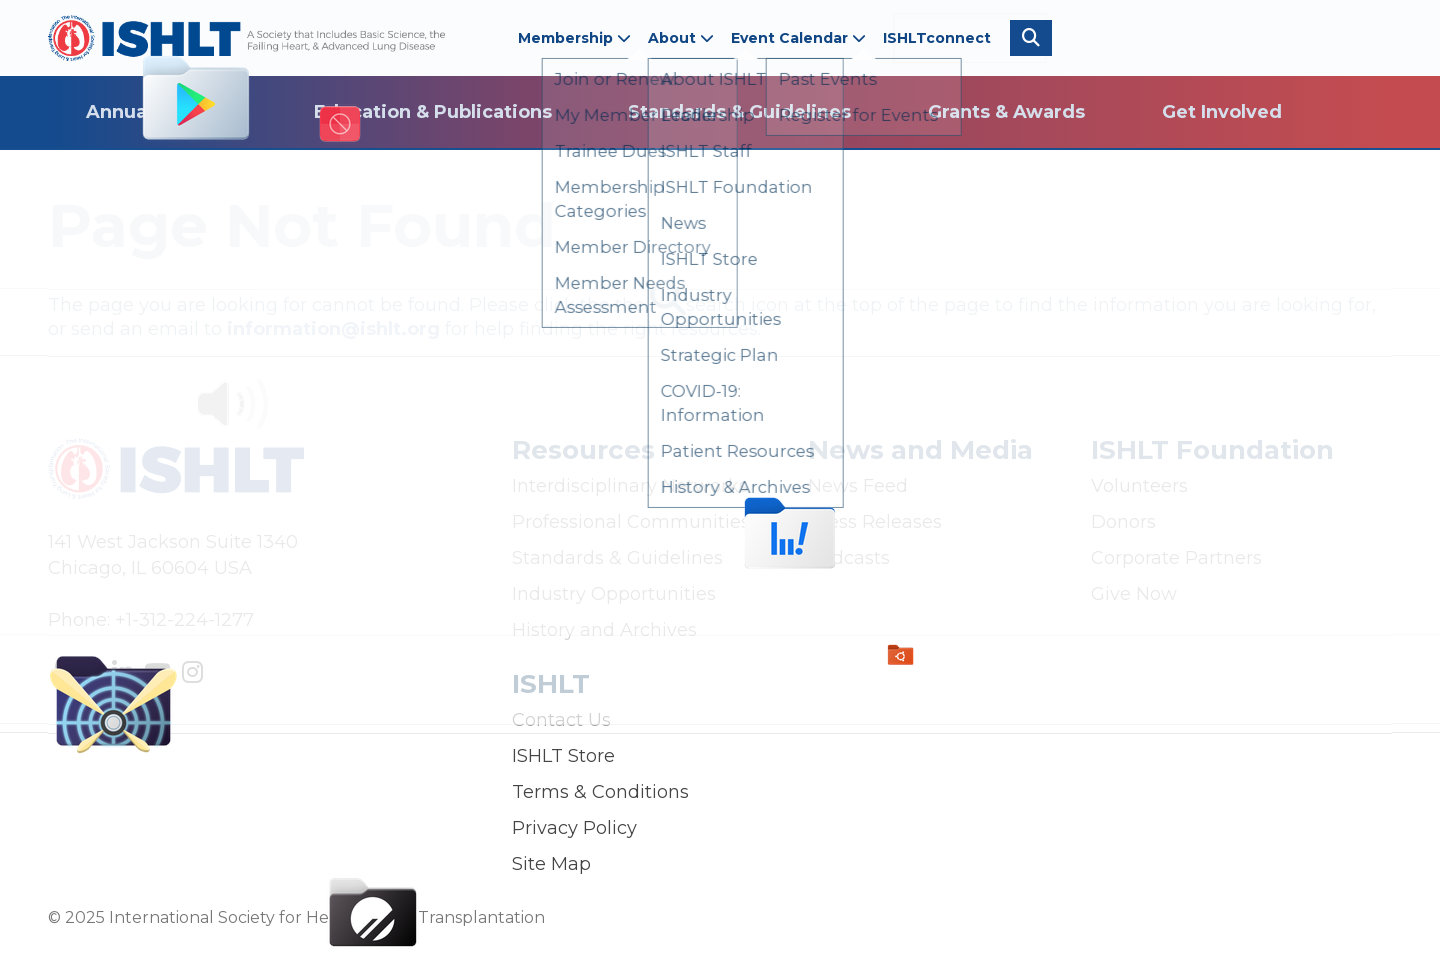  I want to click on open folder containing pokémon beast ball assets, so click(113, 704).